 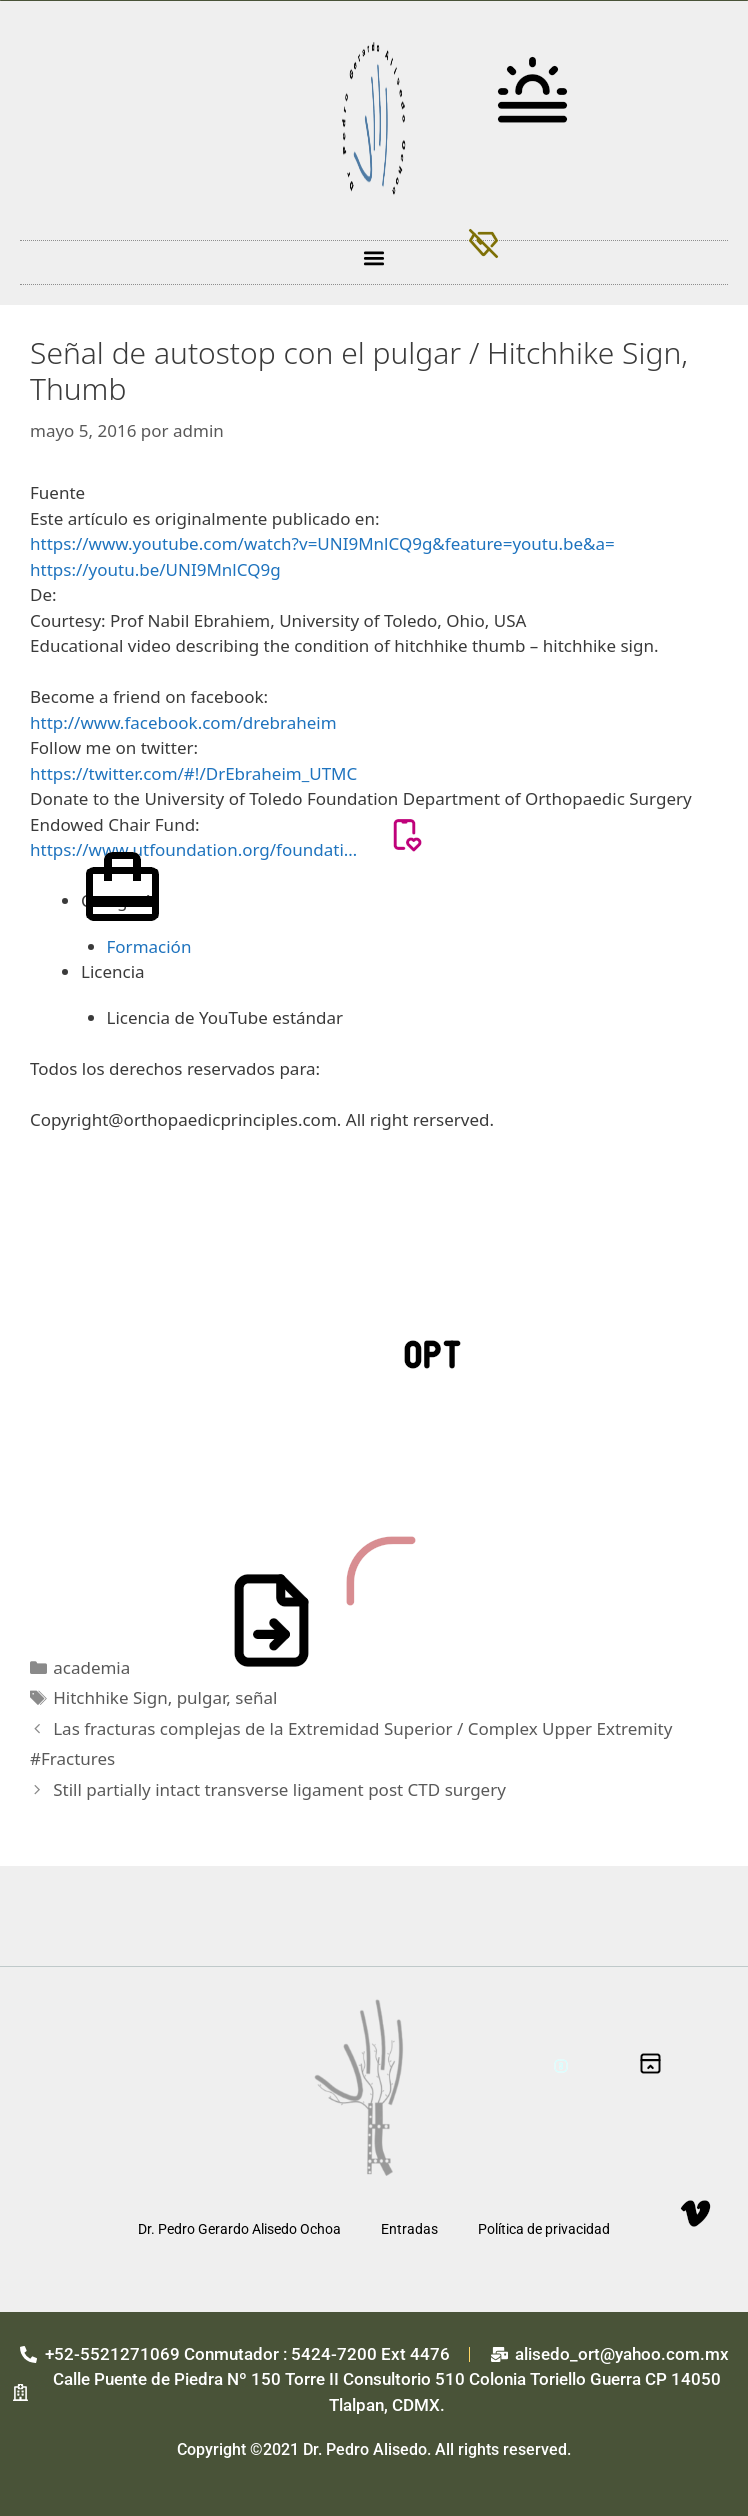 What do you see at coordinates (122, 888) in the screenshot?
I see `access travel documents or boarding passes` at bounding box center [122, 888].